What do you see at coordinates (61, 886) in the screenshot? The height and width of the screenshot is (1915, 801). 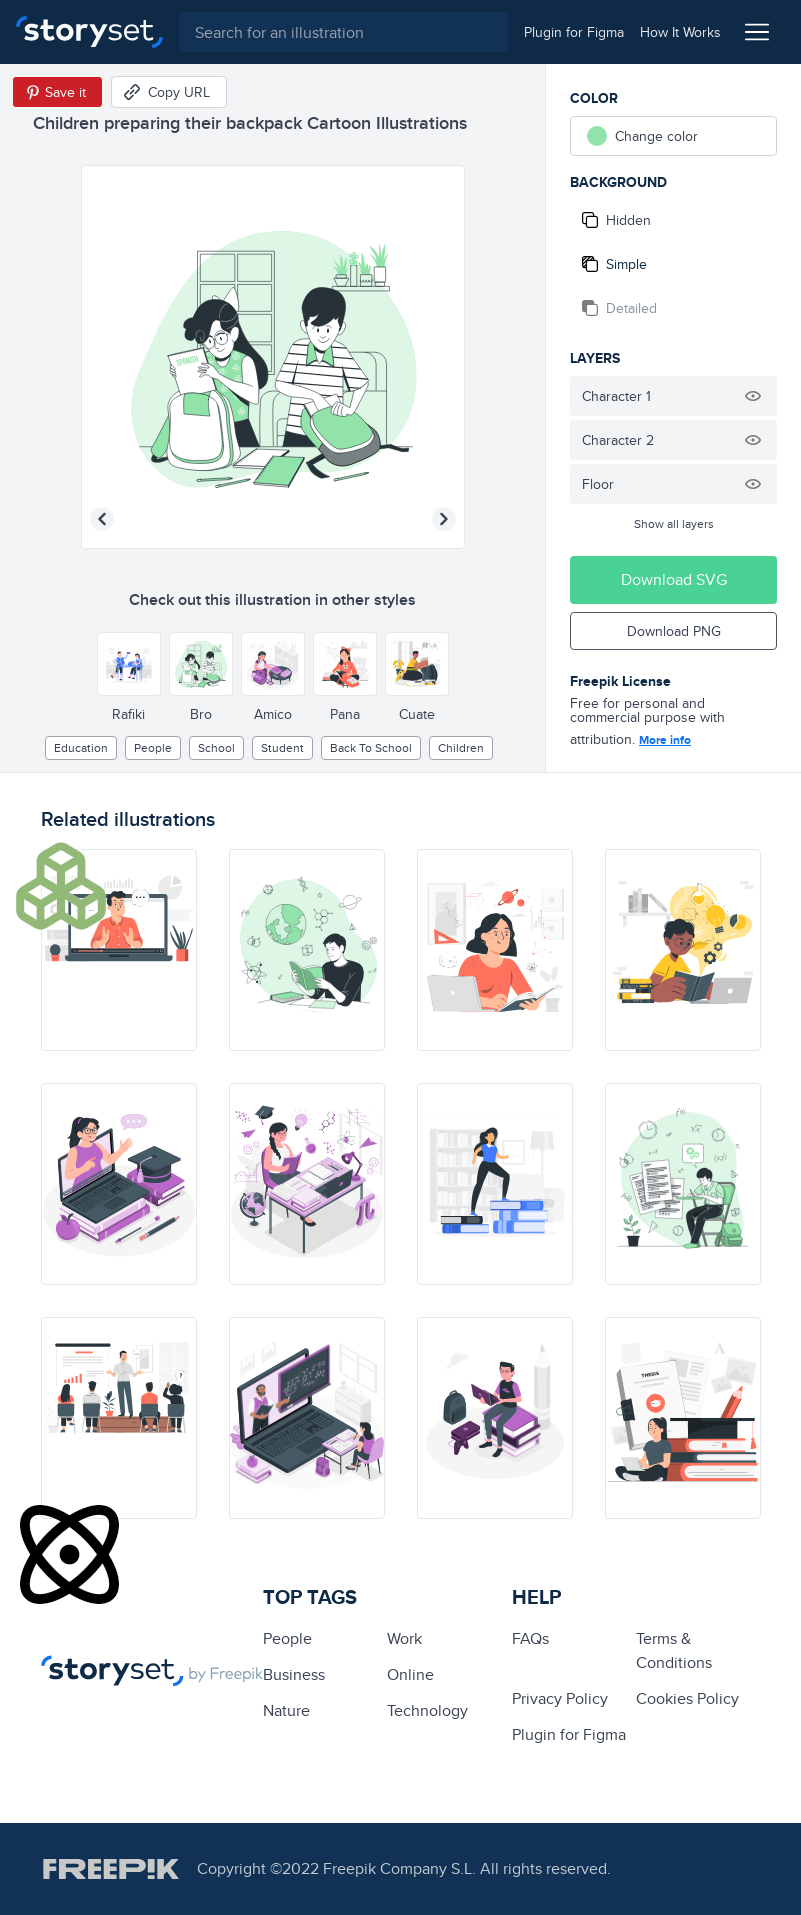 I see `view inventory or packages` at bounding box center [61, 886].